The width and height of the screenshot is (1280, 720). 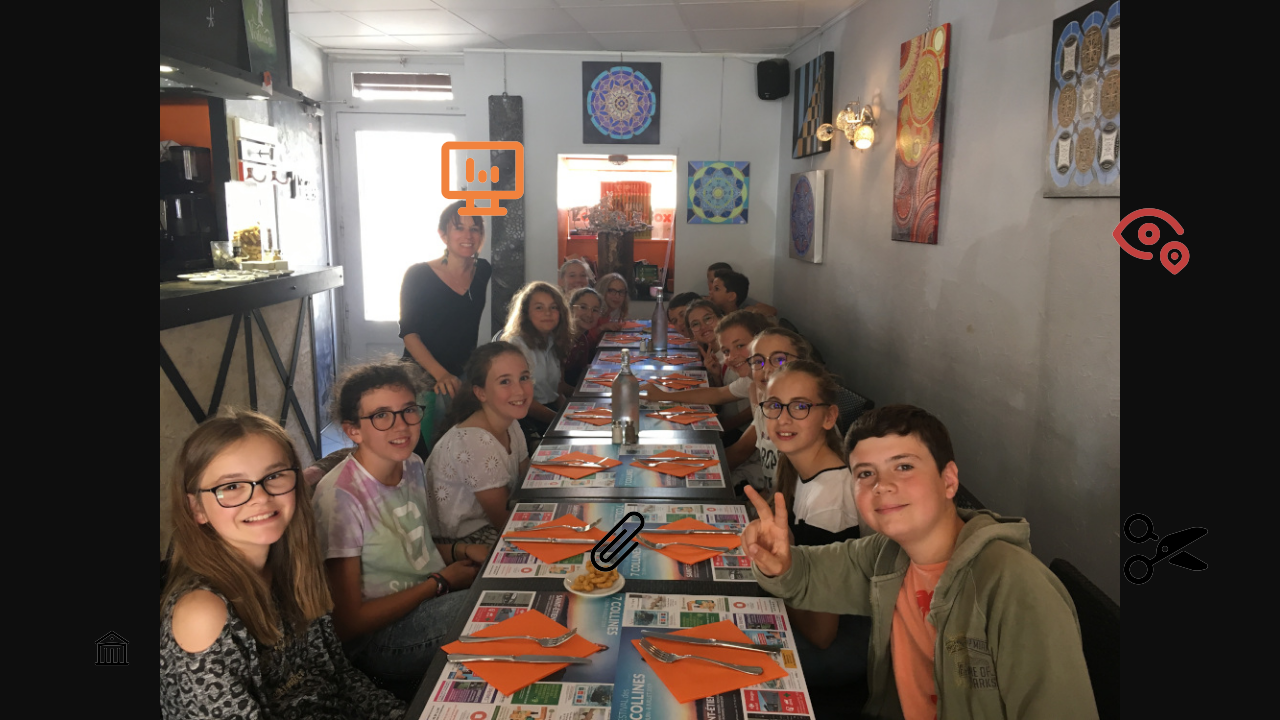 What do you see at coordinates (482, 178) in the screenshot?
I see `view desktop analytics dashboard` at bounding box center [482, 178].